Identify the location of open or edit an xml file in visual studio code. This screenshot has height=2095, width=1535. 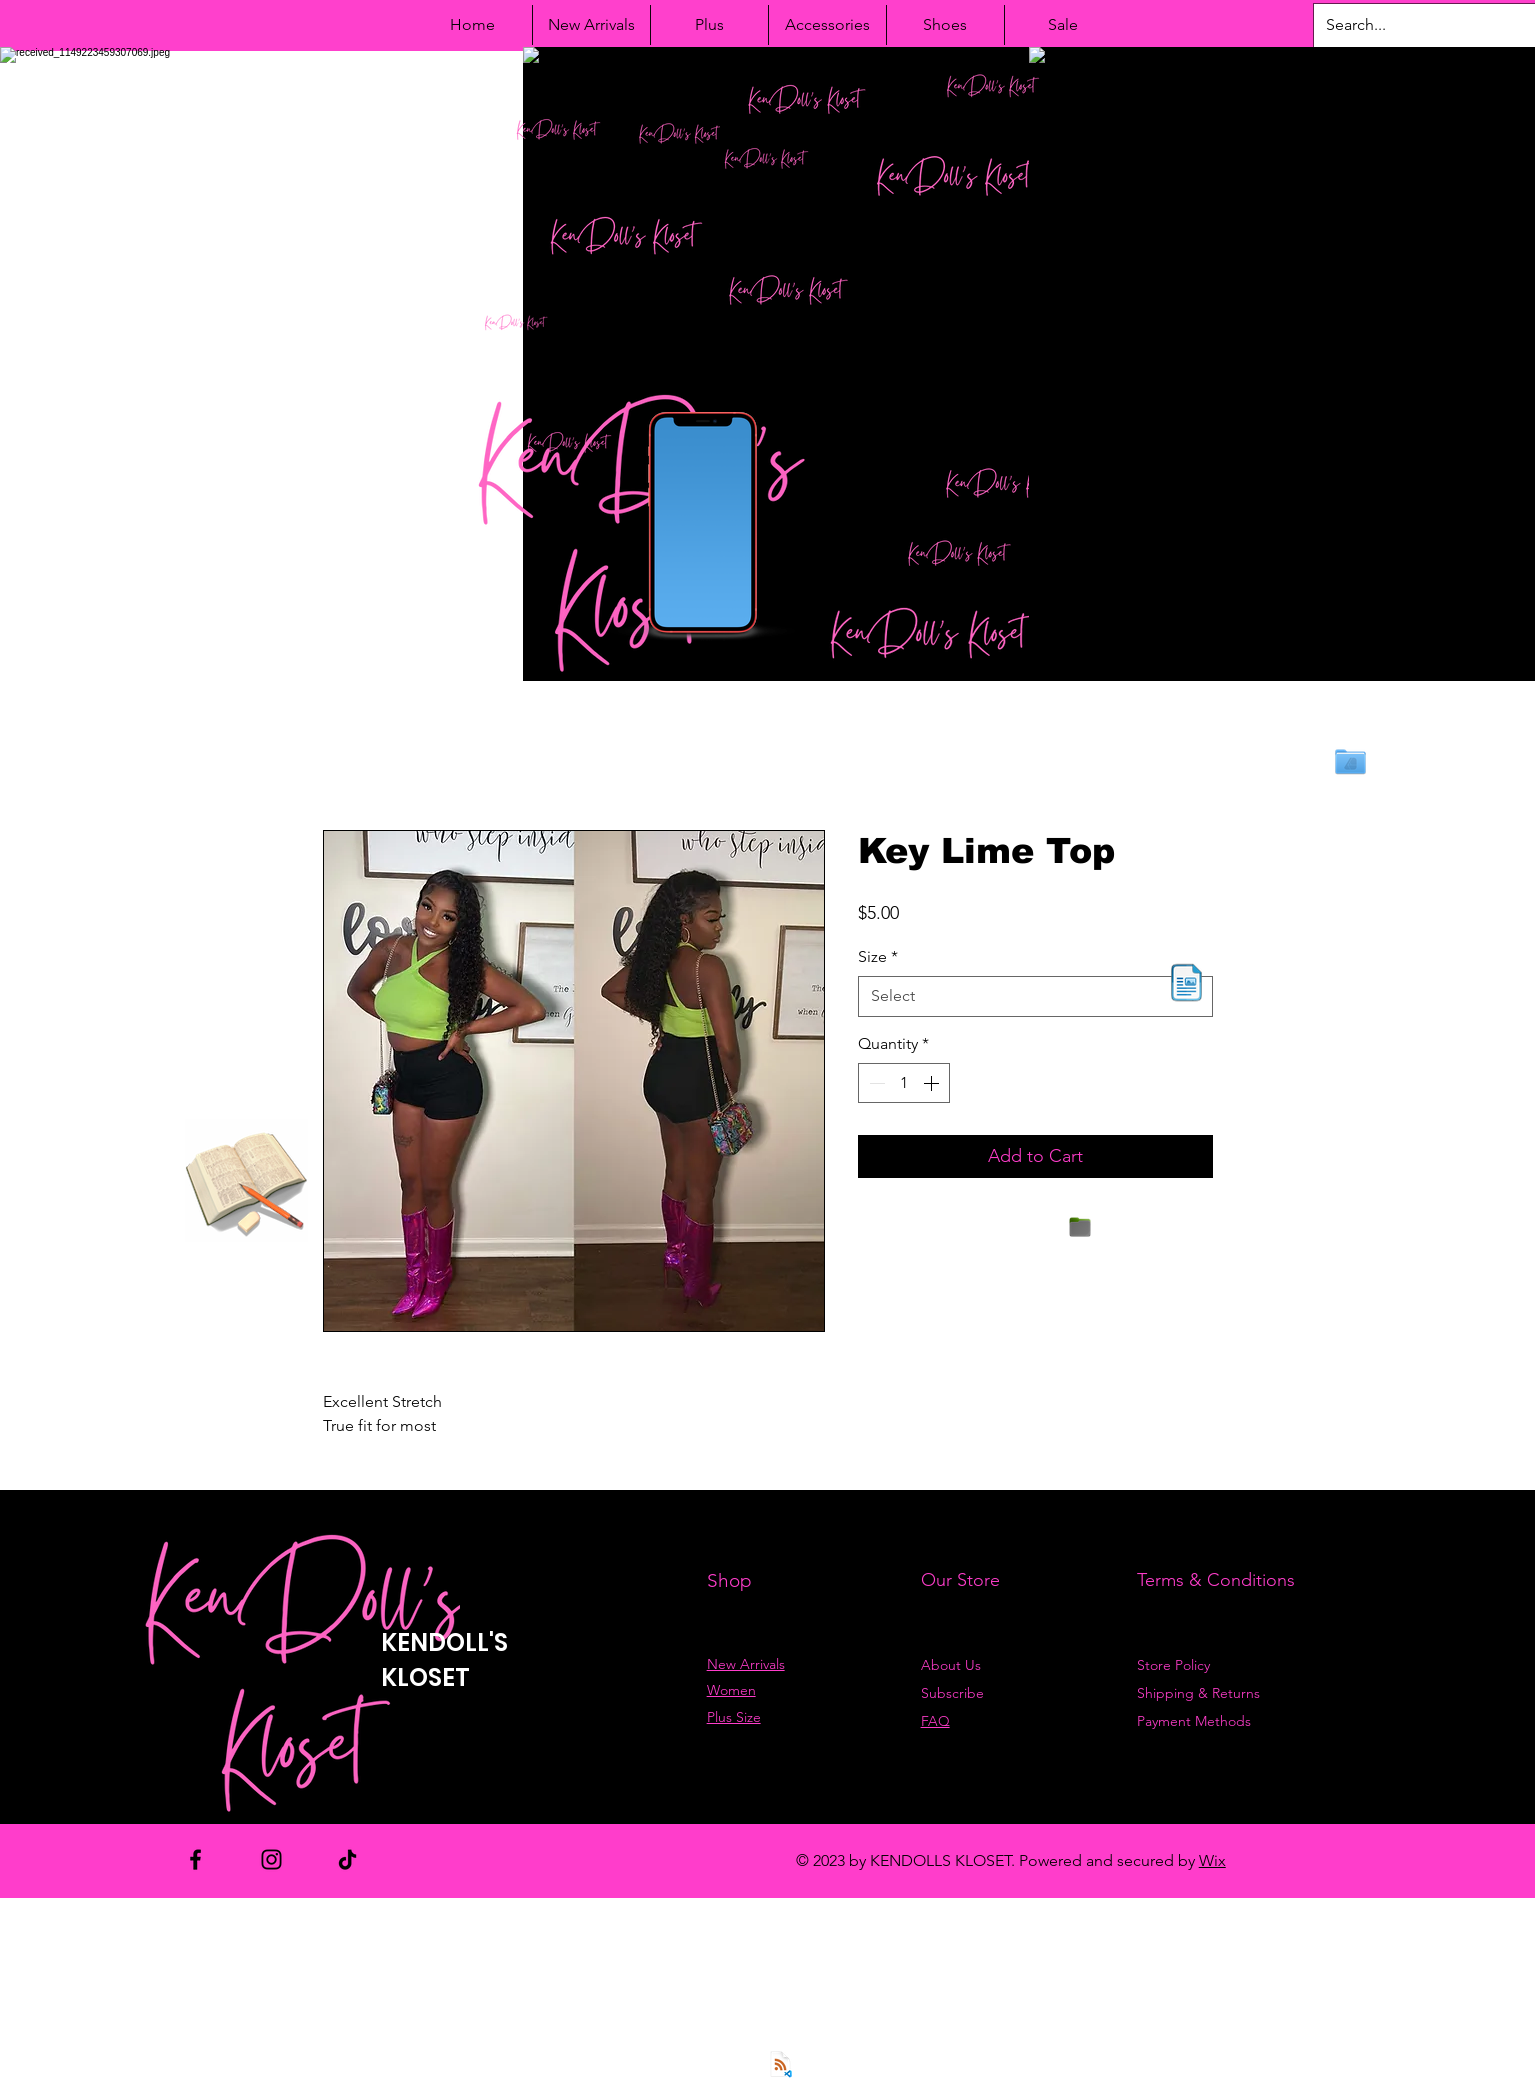
(780, 2064).